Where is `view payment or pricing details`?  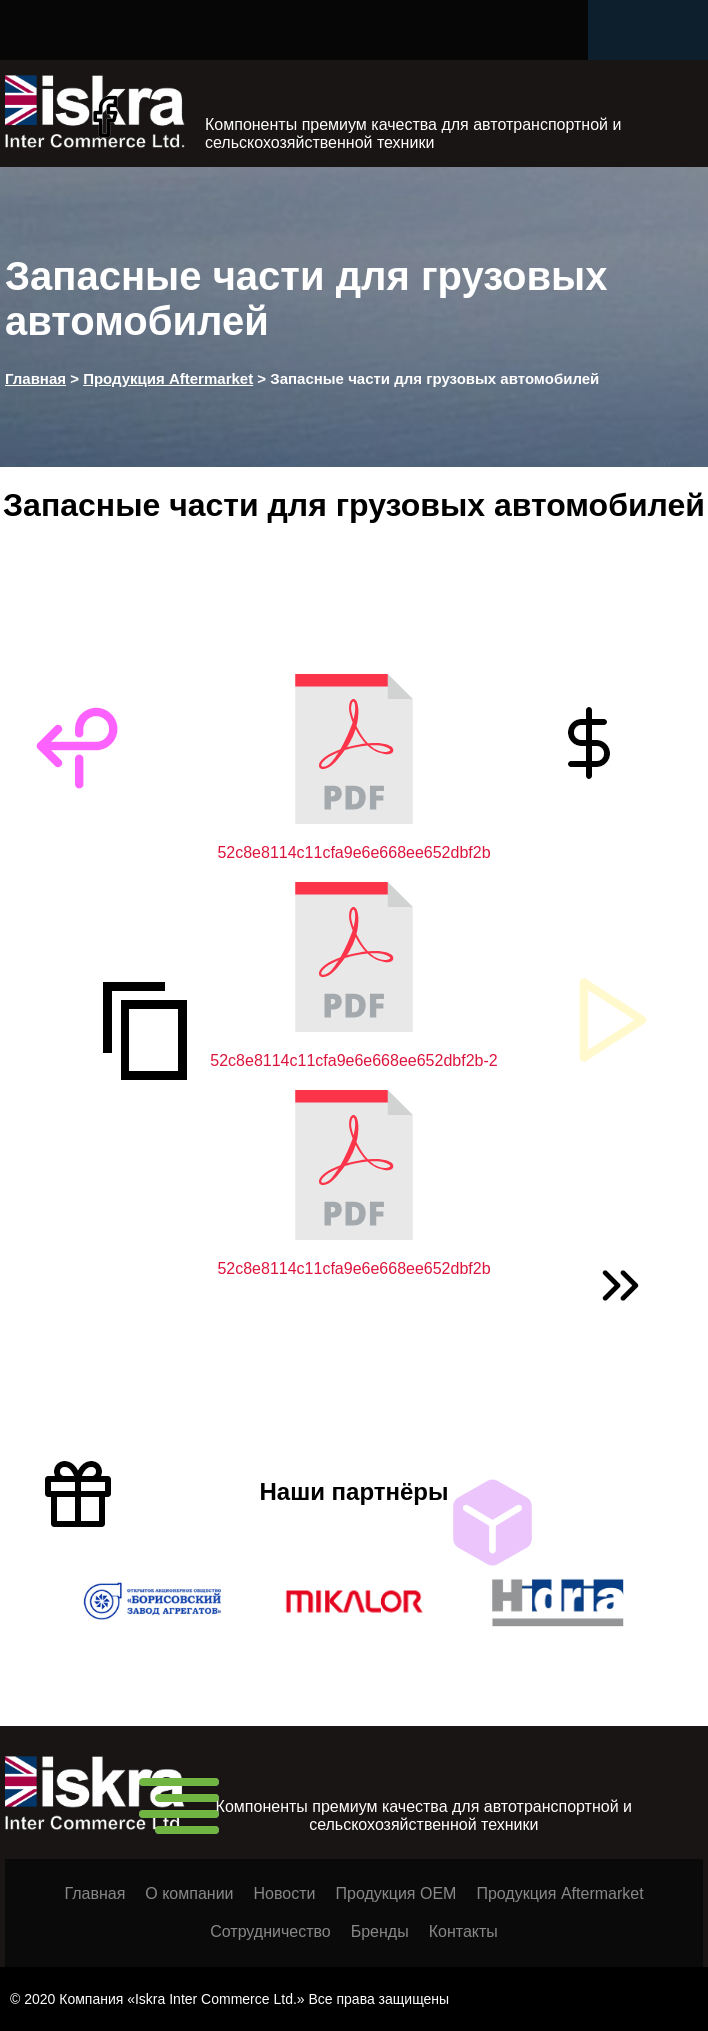
view payment or pricing details is located at coordinates (589, 743).